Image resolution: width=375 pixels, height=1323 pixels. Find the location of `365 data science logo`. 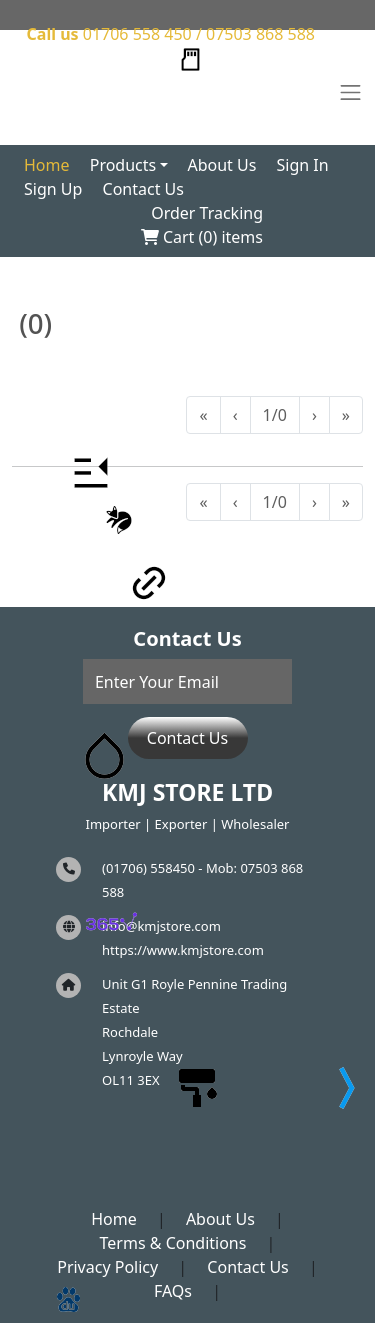

365 data science logo is located at coordinates (111, 921).